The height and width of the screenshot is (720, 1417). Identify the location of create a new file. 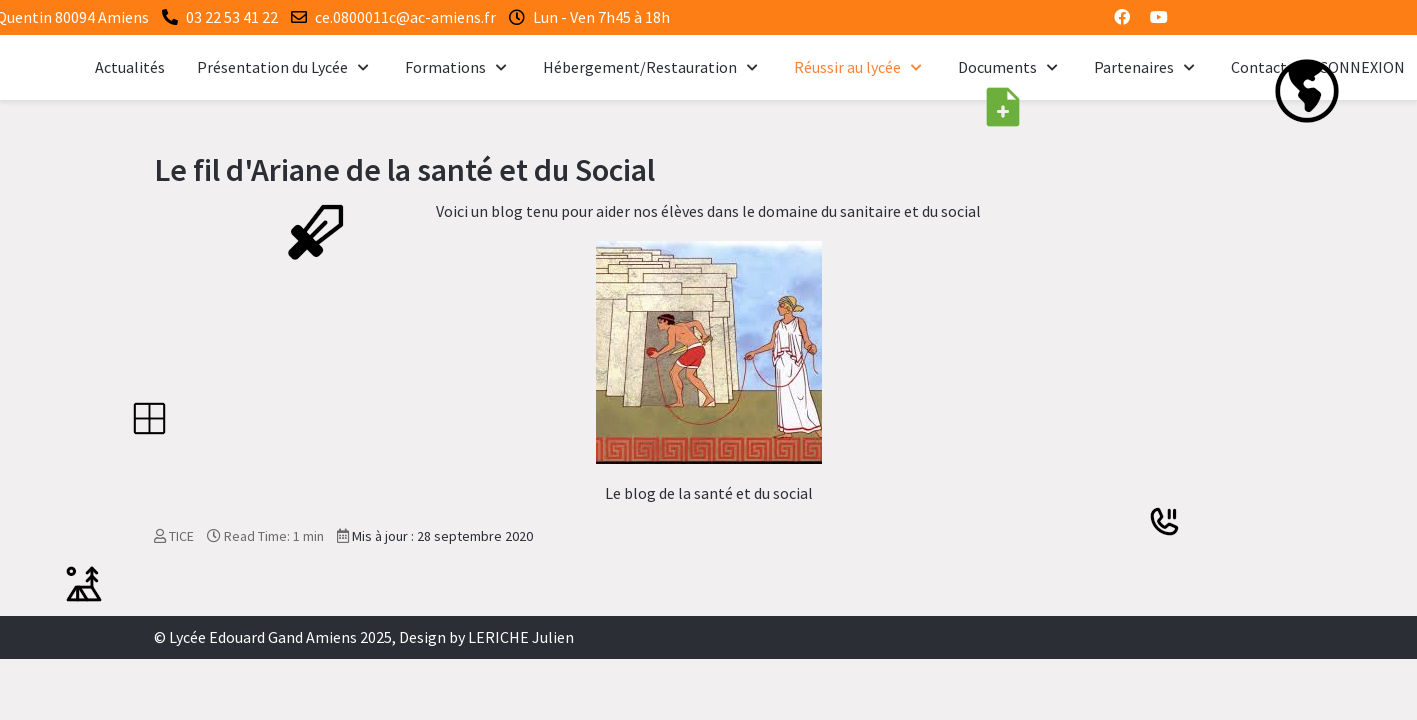
(1003, 107).